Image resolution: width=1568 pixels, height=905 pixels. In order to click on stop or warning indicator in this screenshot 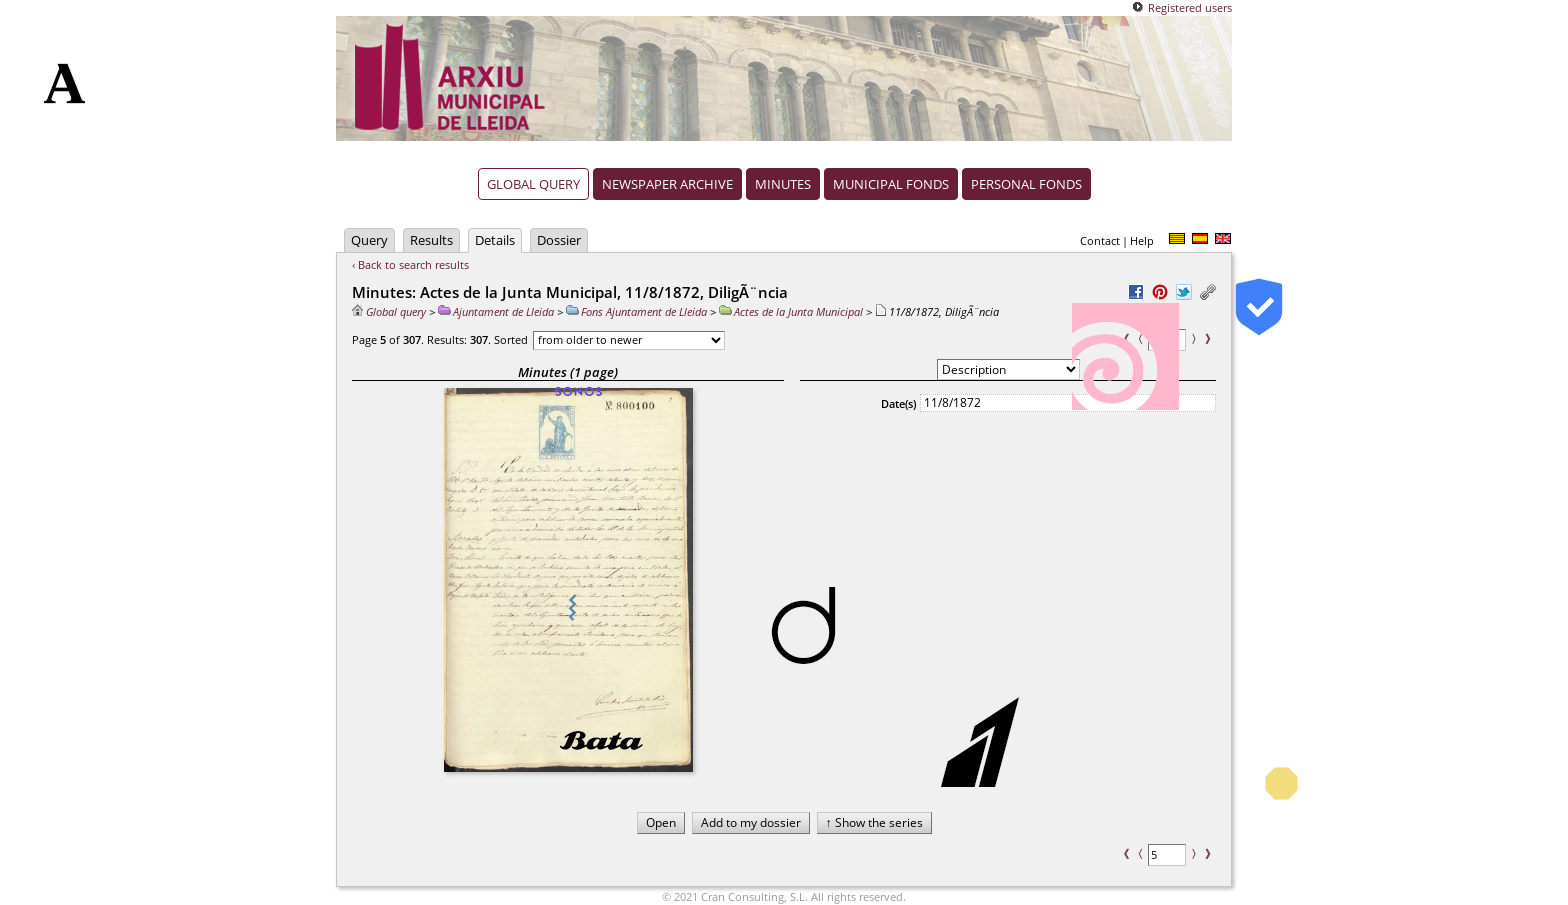, I will do `click(1281, 783)`.